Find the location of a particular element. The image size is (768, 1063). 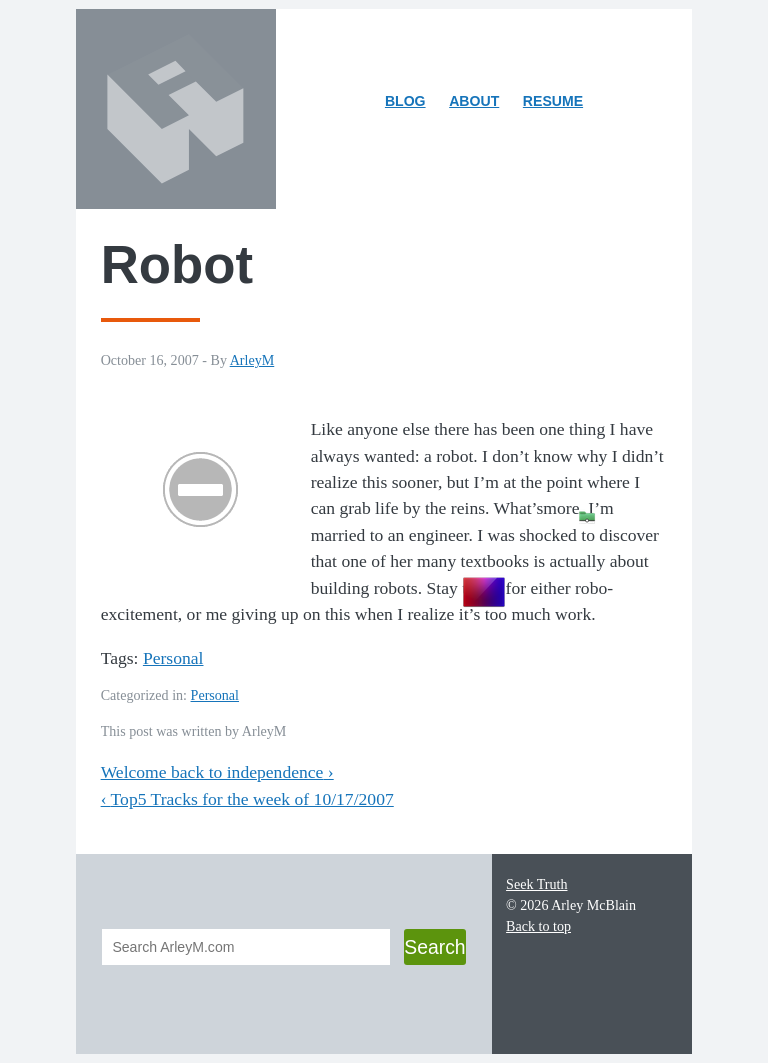

folder for storing pokémon-related files or games is located at coordinates (587, 518).